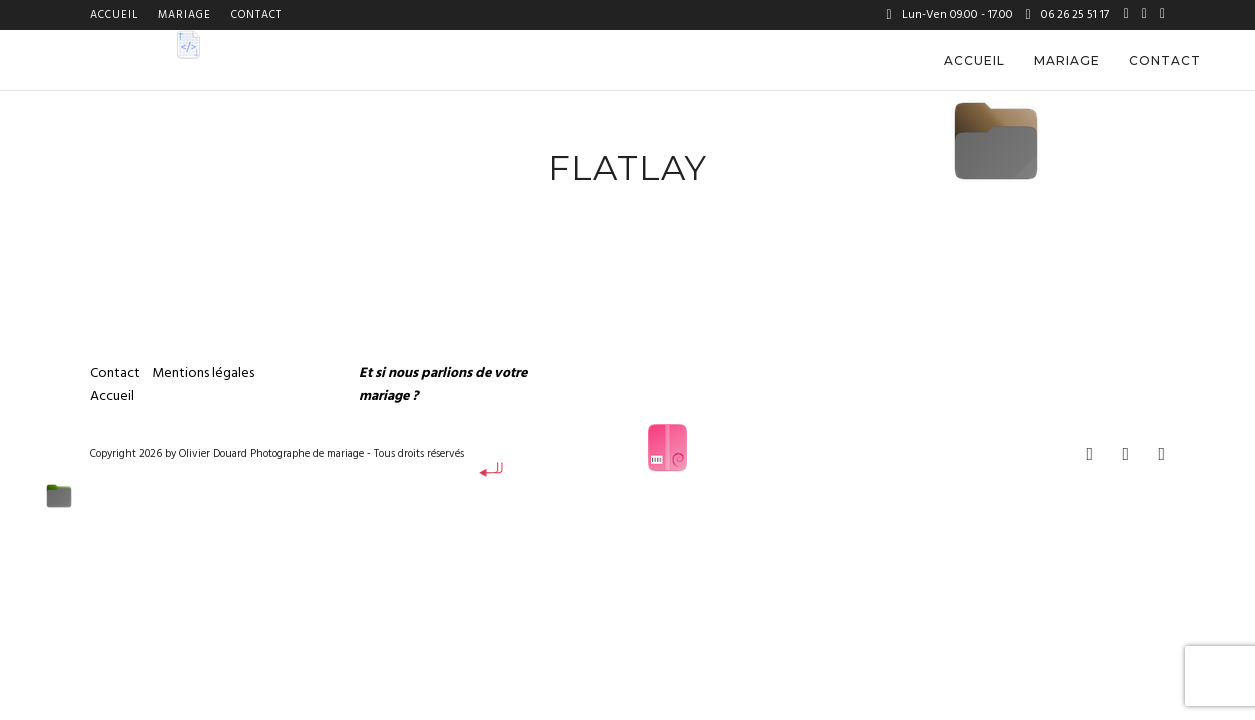 Image resolution: width=1255 pixels, height=720 pixels. Describe the element at coordinates (667, 447) in the screenshot. I see `debian software package file` at that location.